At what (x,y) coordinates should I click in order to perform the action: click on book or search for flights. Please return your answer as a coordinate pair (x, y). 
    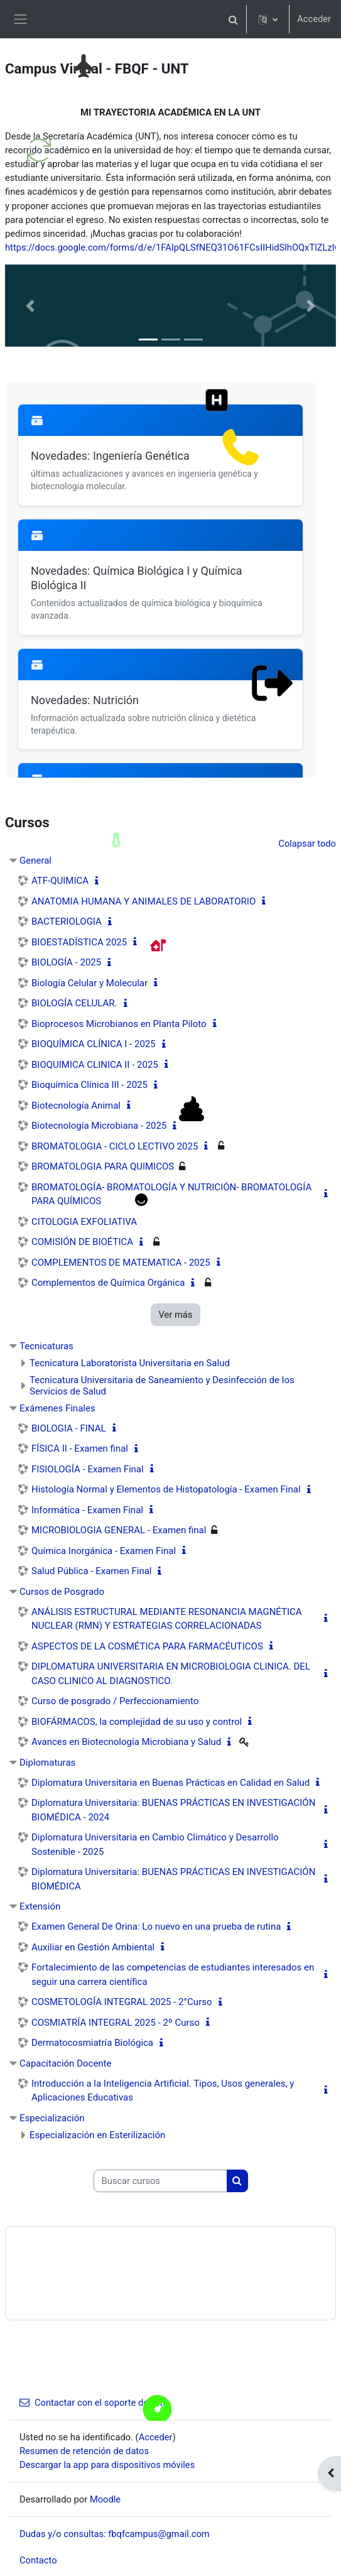
    Looking at the image, I should click on (84, 66).